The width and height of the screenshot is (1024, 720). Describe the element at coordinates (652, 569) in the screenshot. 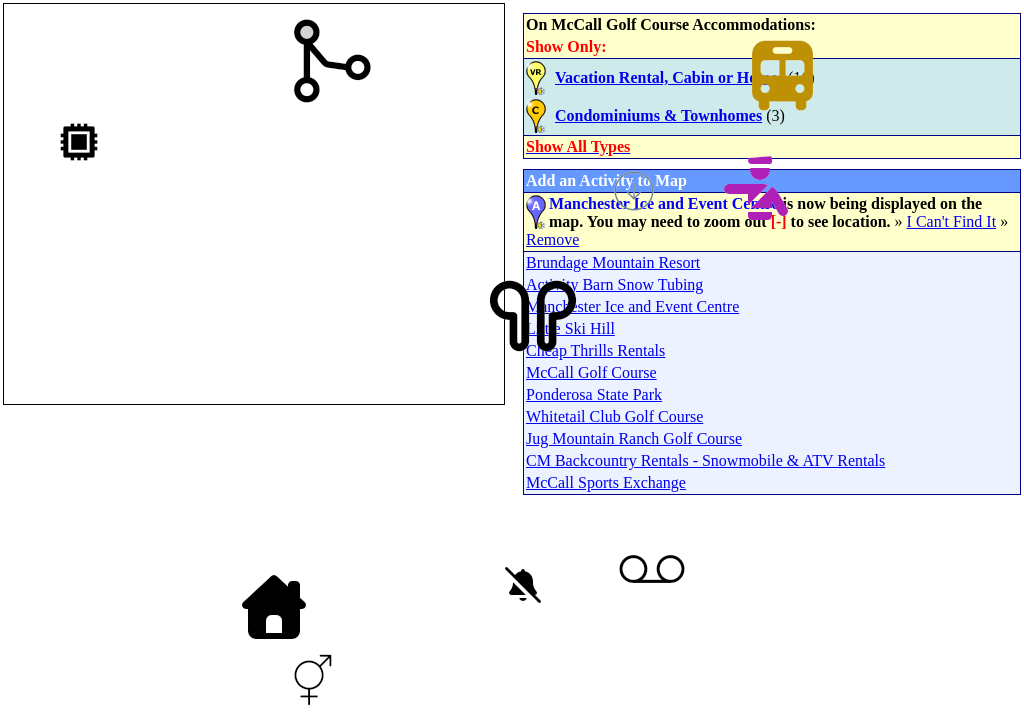

I see `access your voicemail messages` at that location.